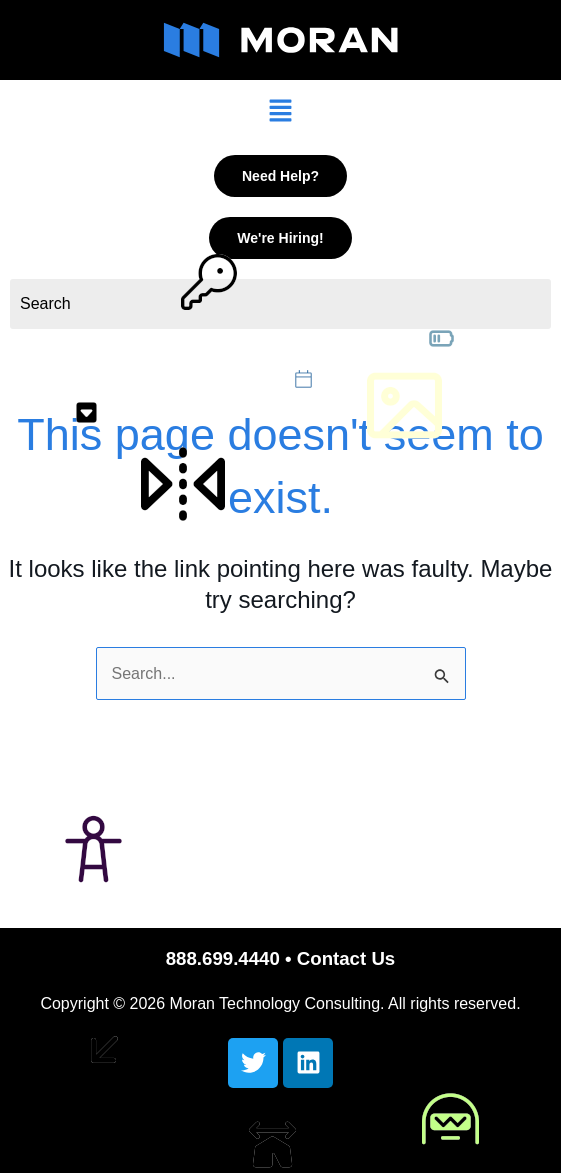 This screenshot has width=561, height=1173. Describe the element at coordinates (303, 379) in the screenshot. I see `view calendar or scheduled events` at that location.